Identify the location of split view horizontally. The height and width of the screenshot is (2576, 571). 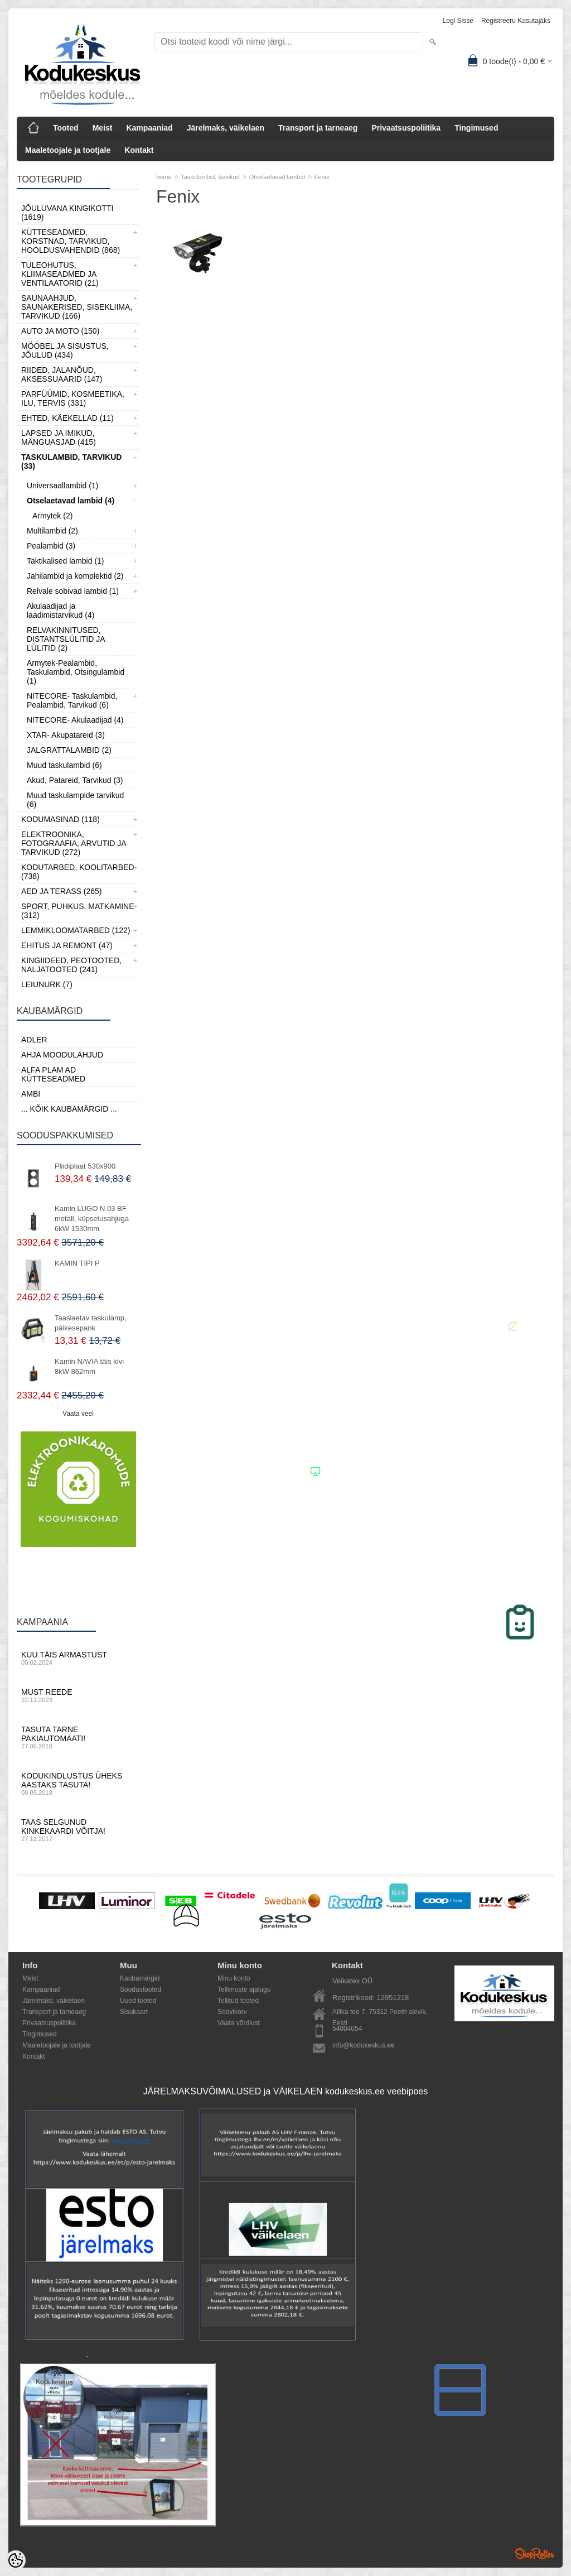
(460, 2390).